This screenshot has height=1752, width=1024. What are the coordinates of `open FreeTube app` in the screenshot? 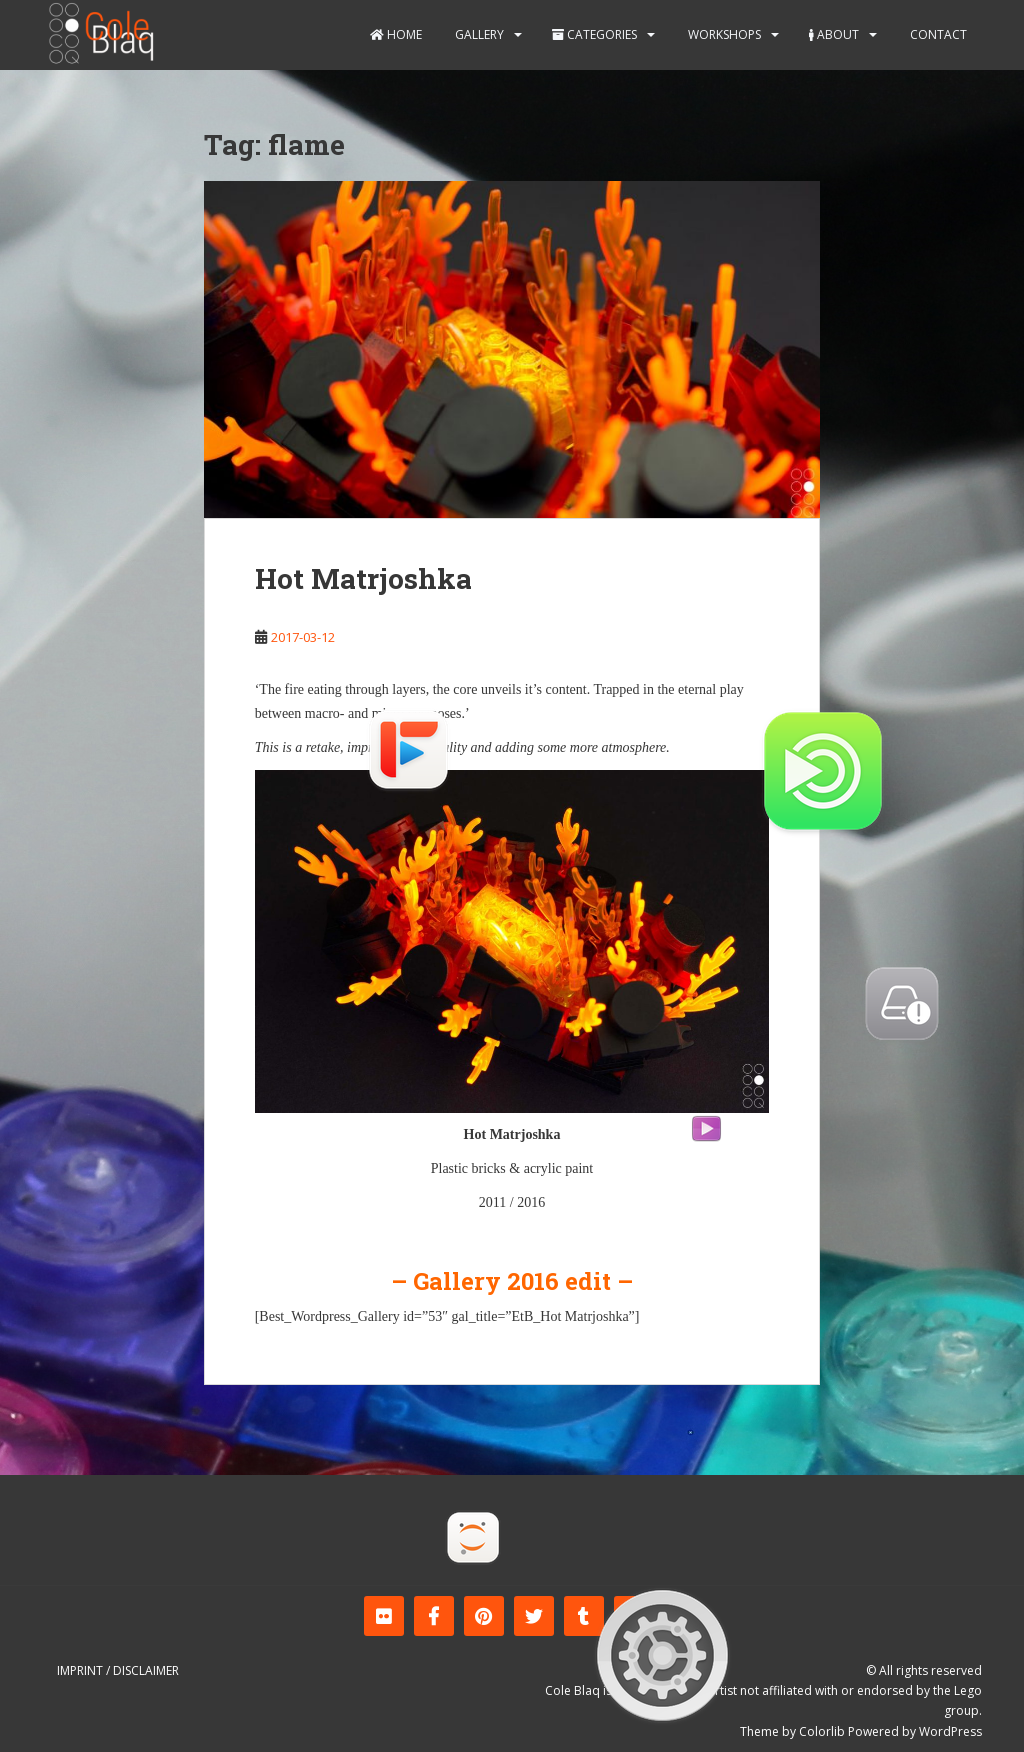 It's located at (408, 749).